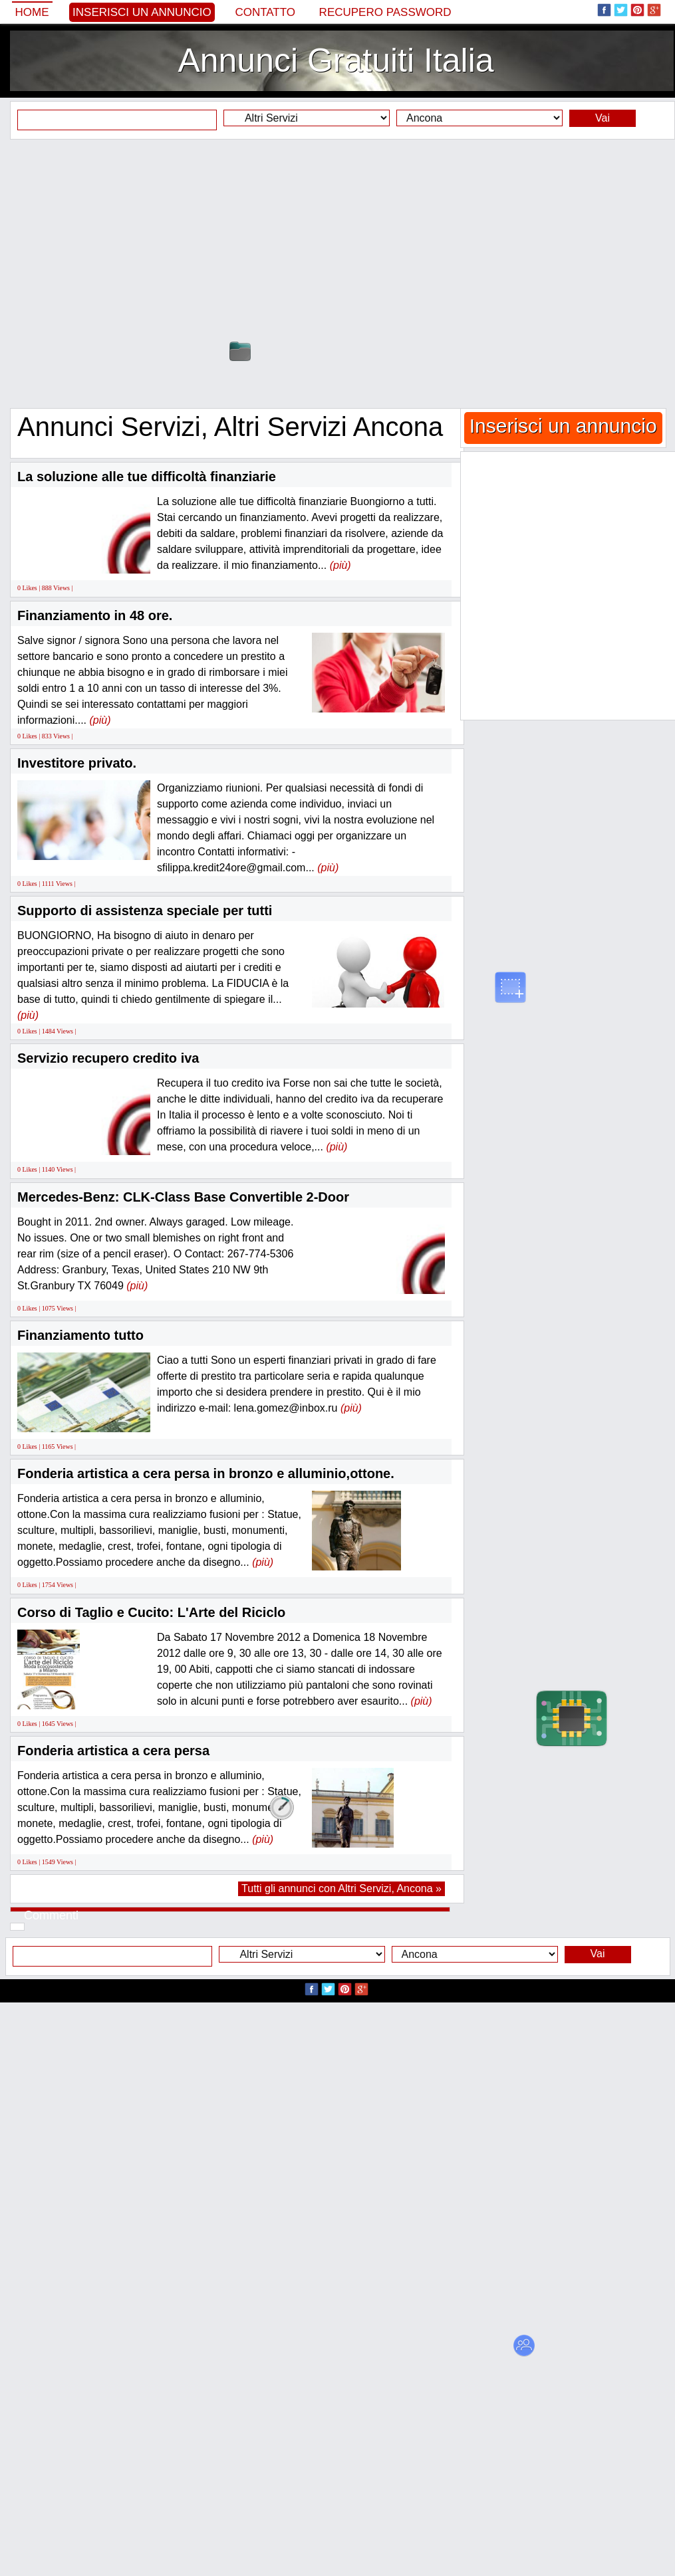  Describe the element at coordinates (510, 987) in the screenshot. I see `take a screenshot` at that location.